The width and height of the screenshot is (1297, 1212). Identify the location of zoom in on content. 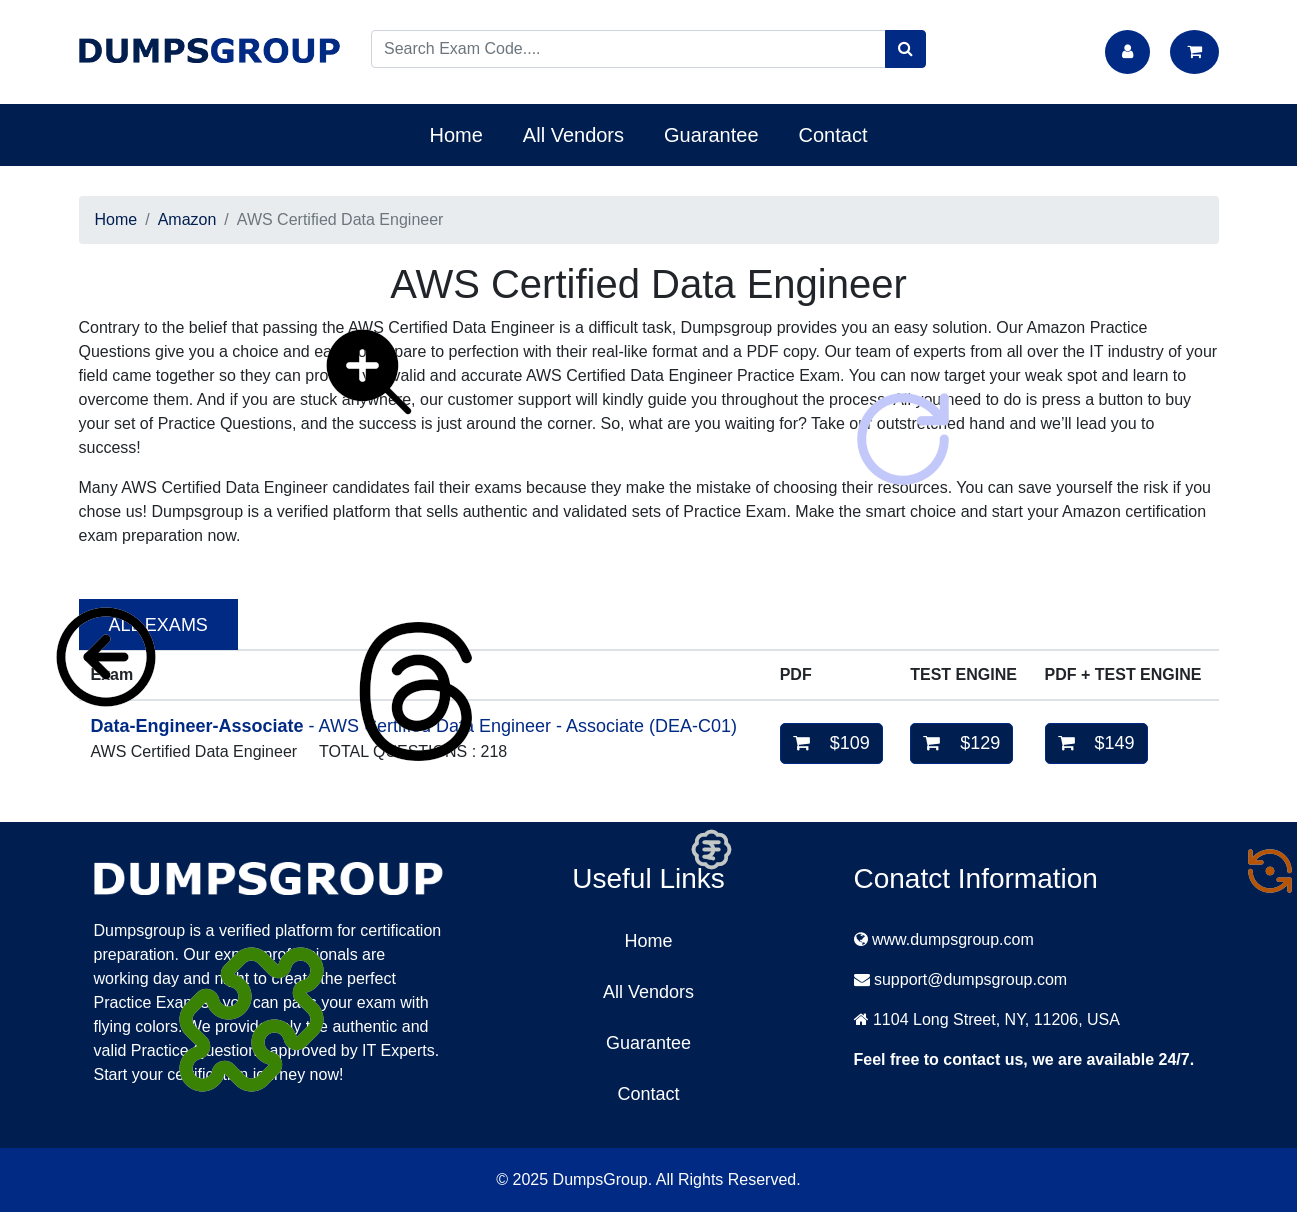
(369, 372).